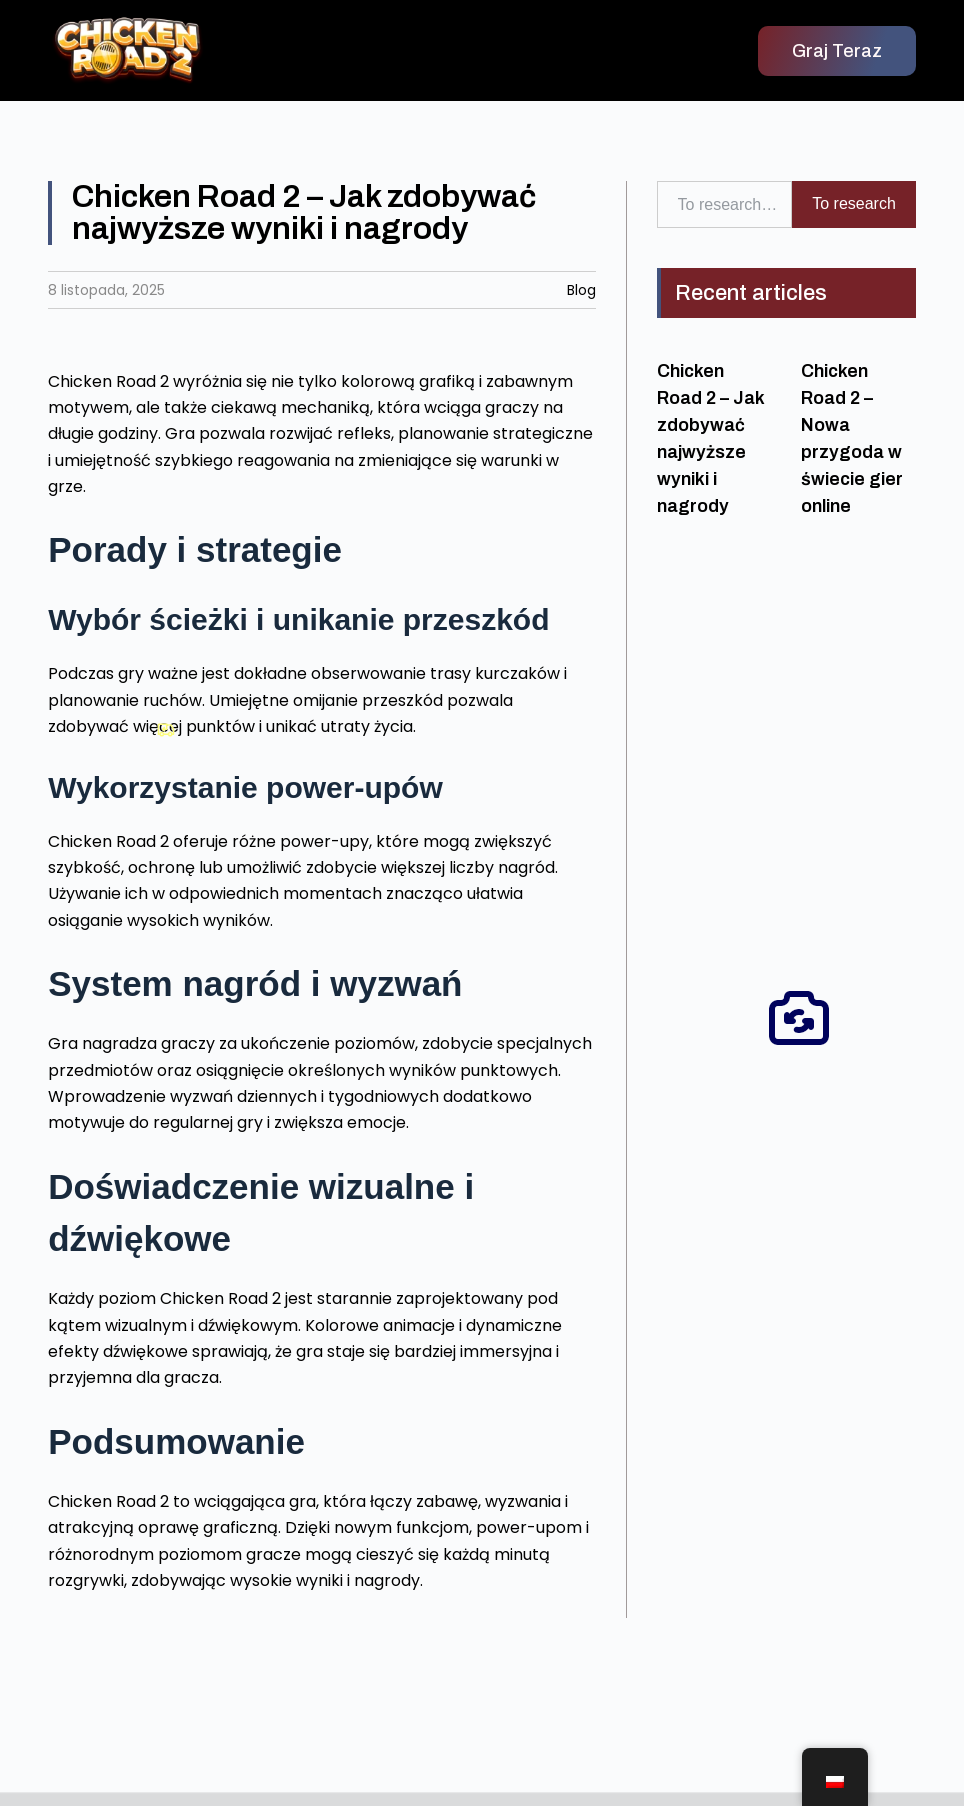 The height and width of the screenshot is (1806, 964). Describe the element at coordinates (166, 730) in the screenshot. I see `initiate a product return` at that location.